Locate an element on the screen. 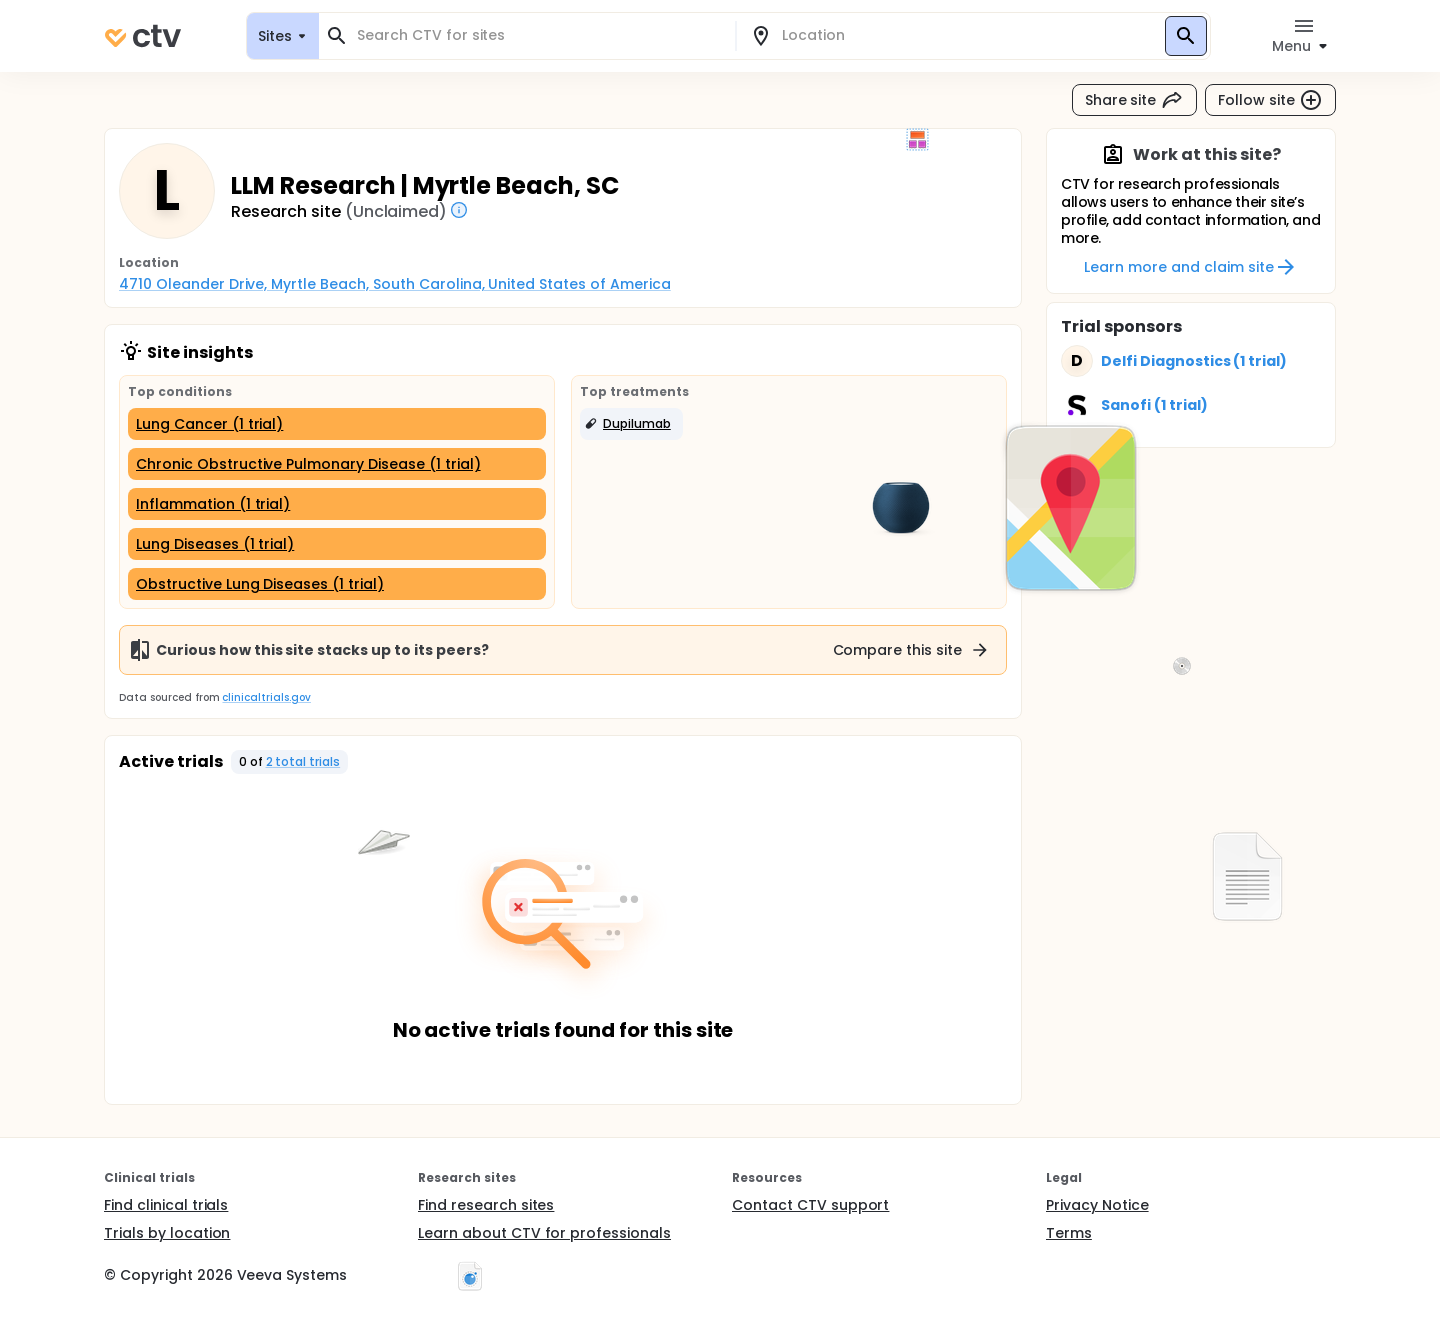 The height and width of the screenshot is (1325, 1440). open a text file is located at coordinates (1247, 876).